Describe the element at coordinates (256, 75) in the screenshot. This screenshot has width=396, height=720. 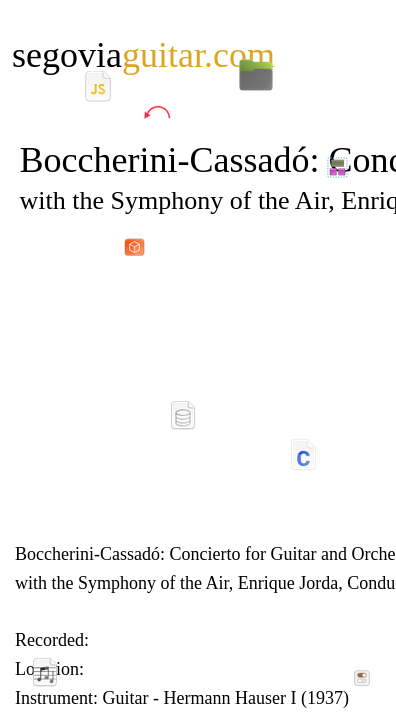
I see `open folder containing files` at that location.